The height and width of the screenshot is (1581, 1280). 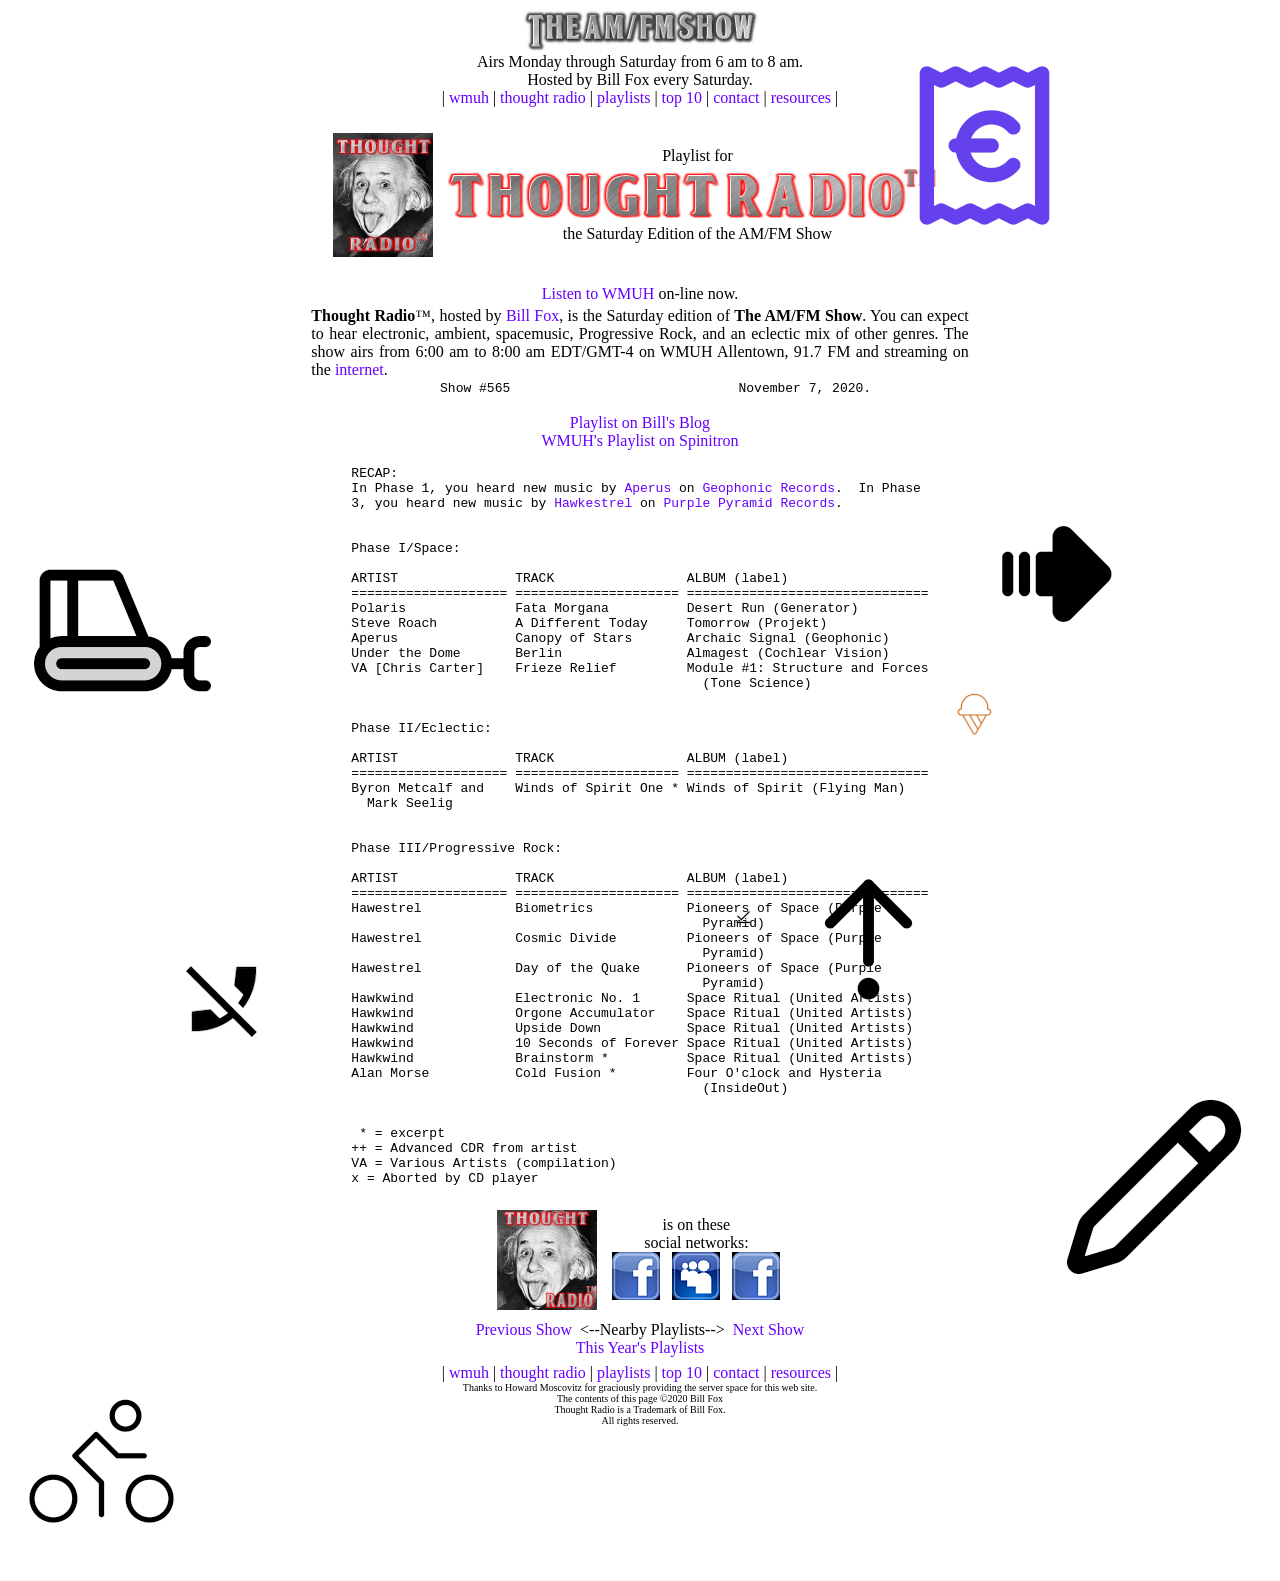 What do you see at coordinates (1154, 1187) in the screenshot?
I see `edit content or text` at bounding box center [1154, 1187].